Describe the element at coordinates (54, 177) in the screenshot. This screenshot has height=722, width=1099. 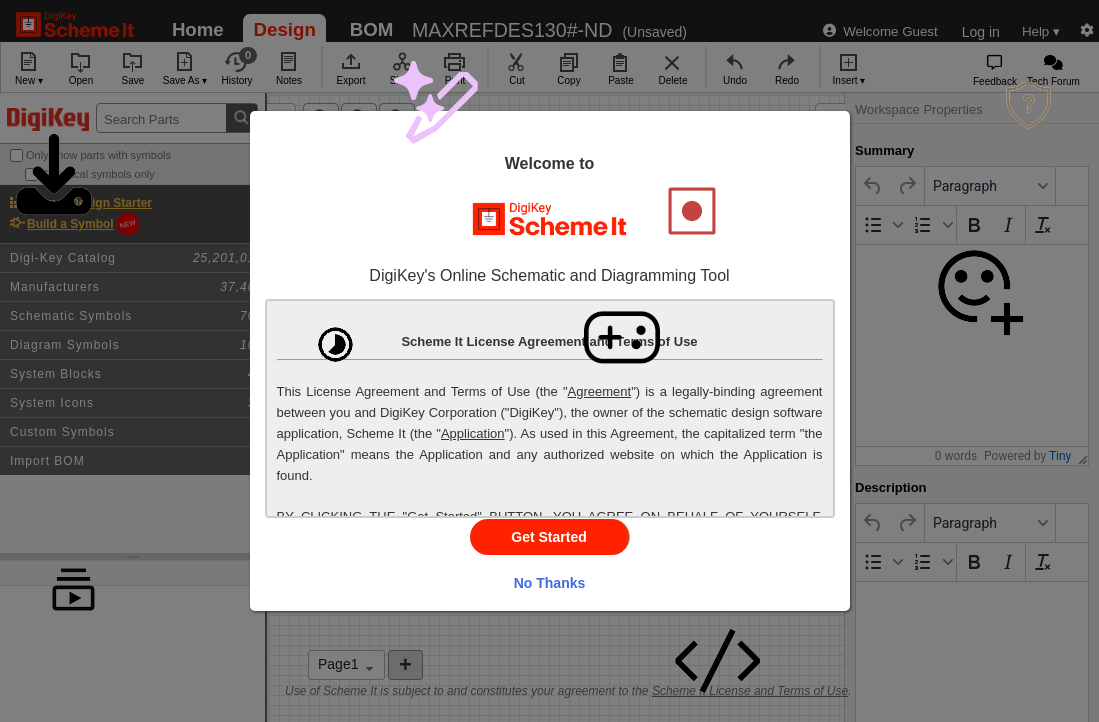
I see `download a file to your device` at that location.